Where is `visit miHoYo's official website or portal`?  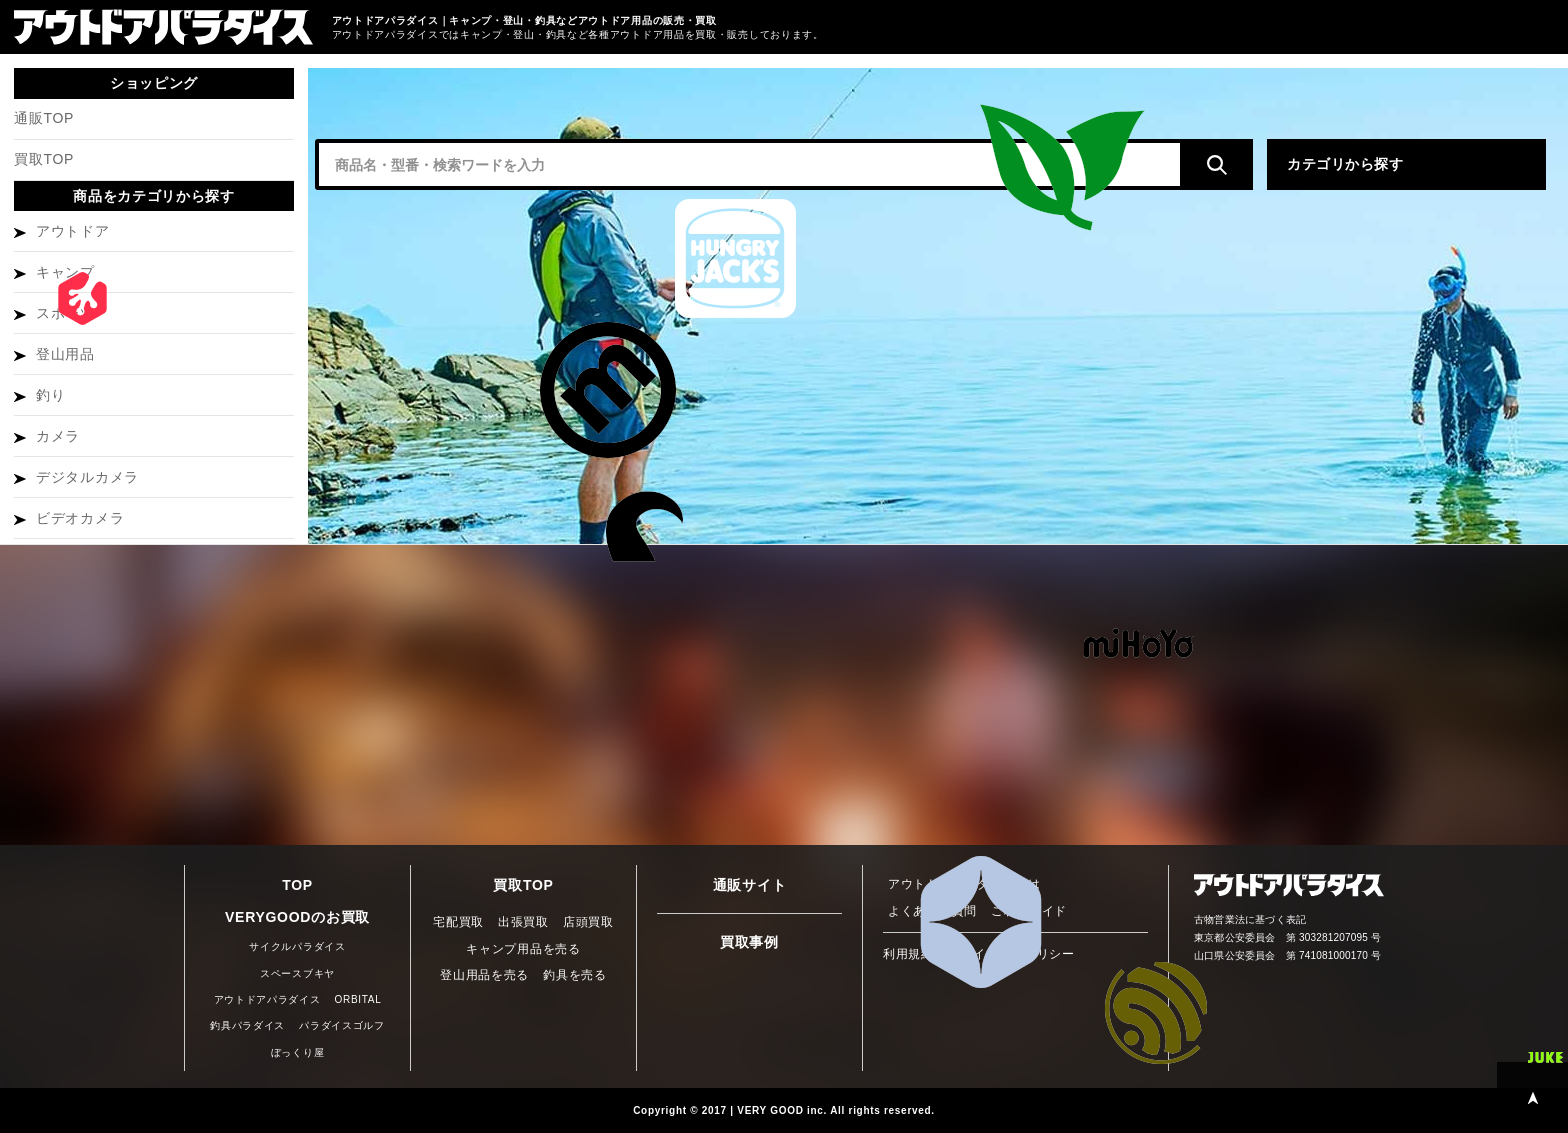
visit miHoYo's official website or portal is located at coordinates (1139, 643).